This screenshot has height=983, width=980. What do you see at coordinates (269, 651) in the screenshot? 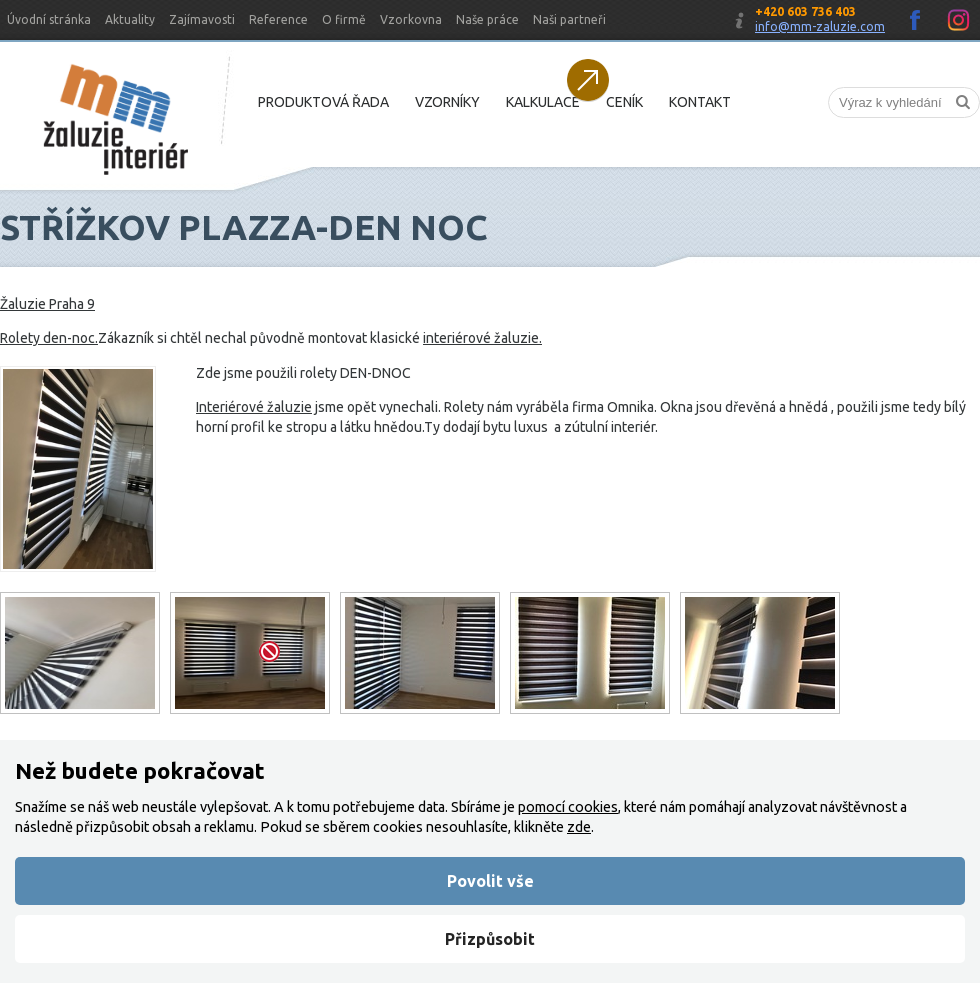
I see `delete selected item` at bounding box center [269, 651].